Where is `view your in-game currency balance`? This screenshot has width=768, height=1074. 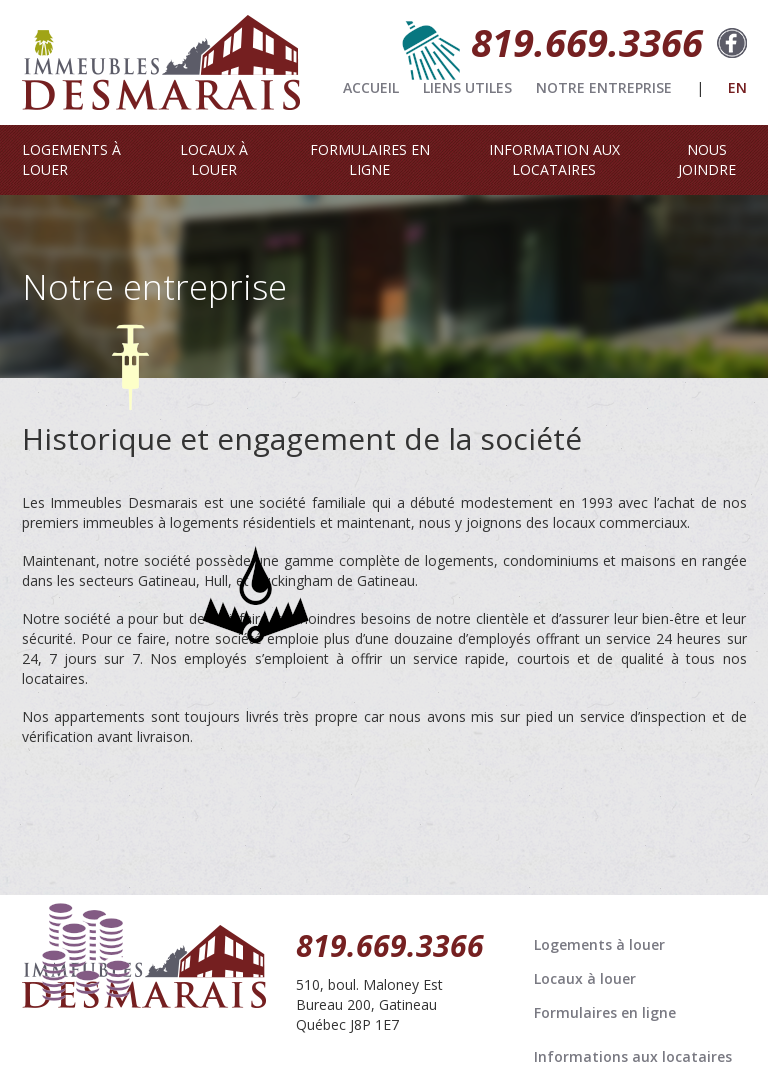
view your in-game currency balance is located at coordinates (86, 952).